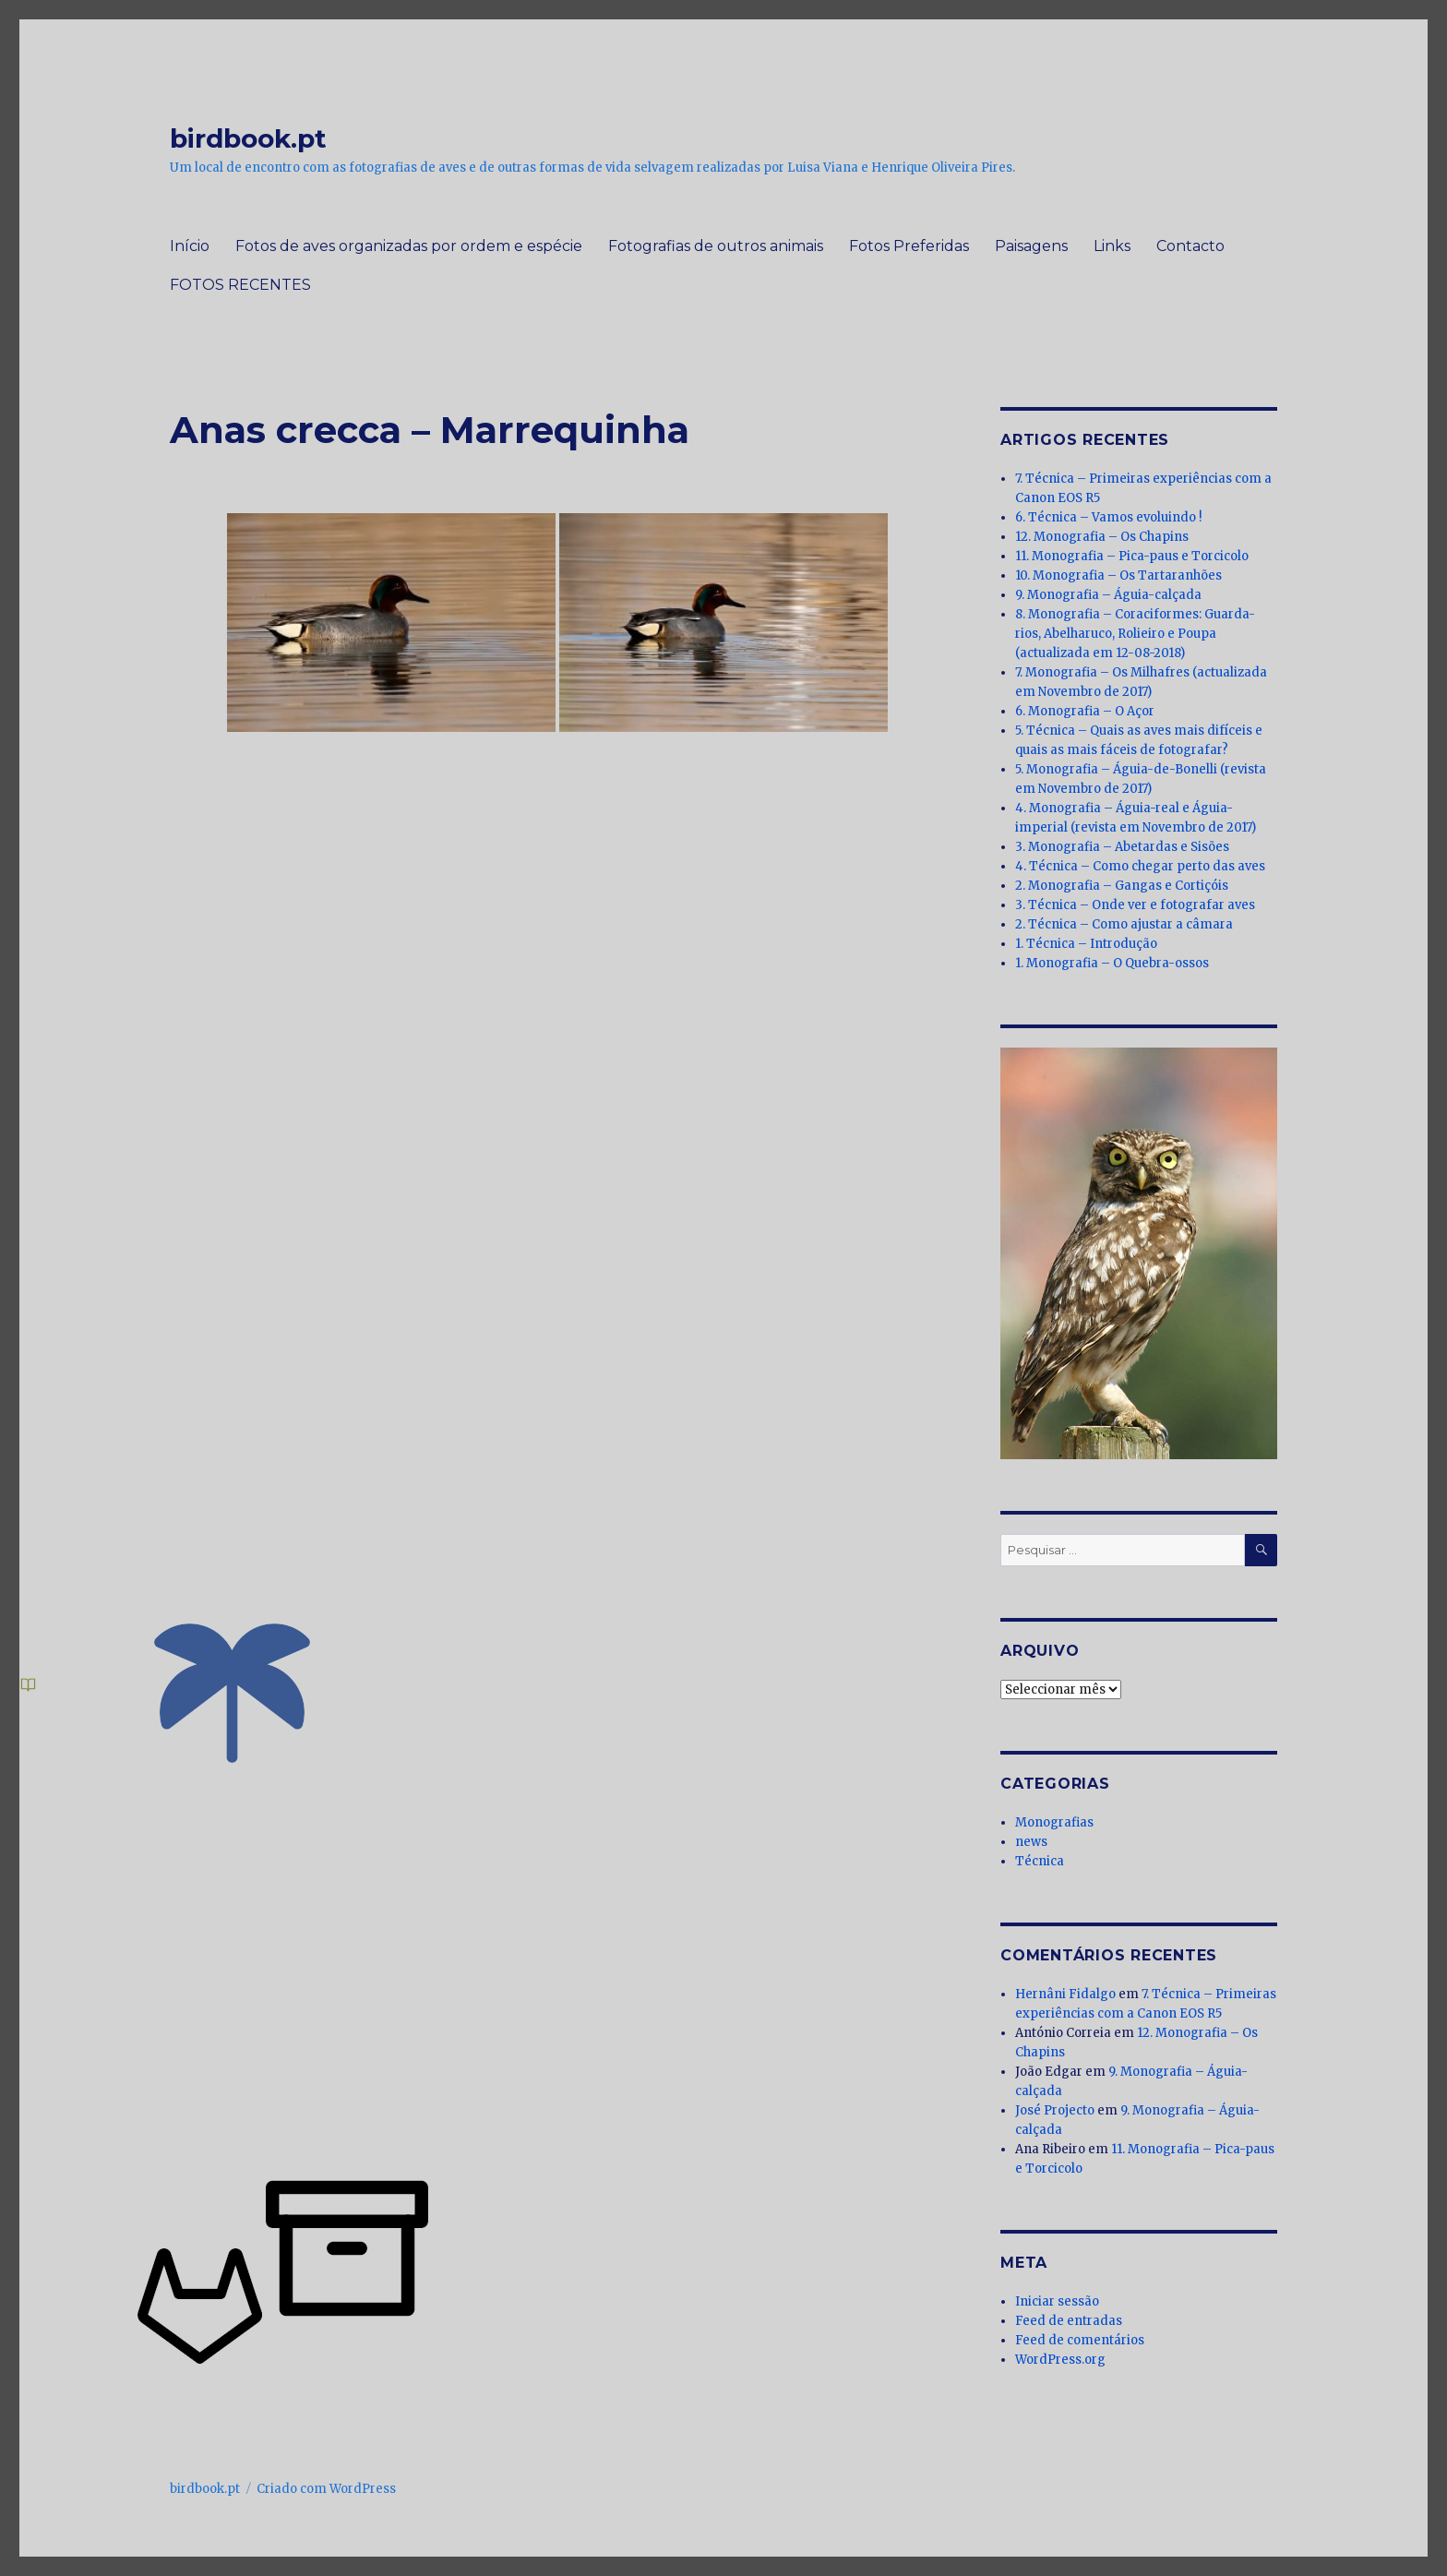 Image resolution: width=1447 pixels, height=2576 pixels. What do you see at coordinates (28, 1684) in the screenshot?
I see `open reading mode or e-reader` at bounding box center [28, 1684].